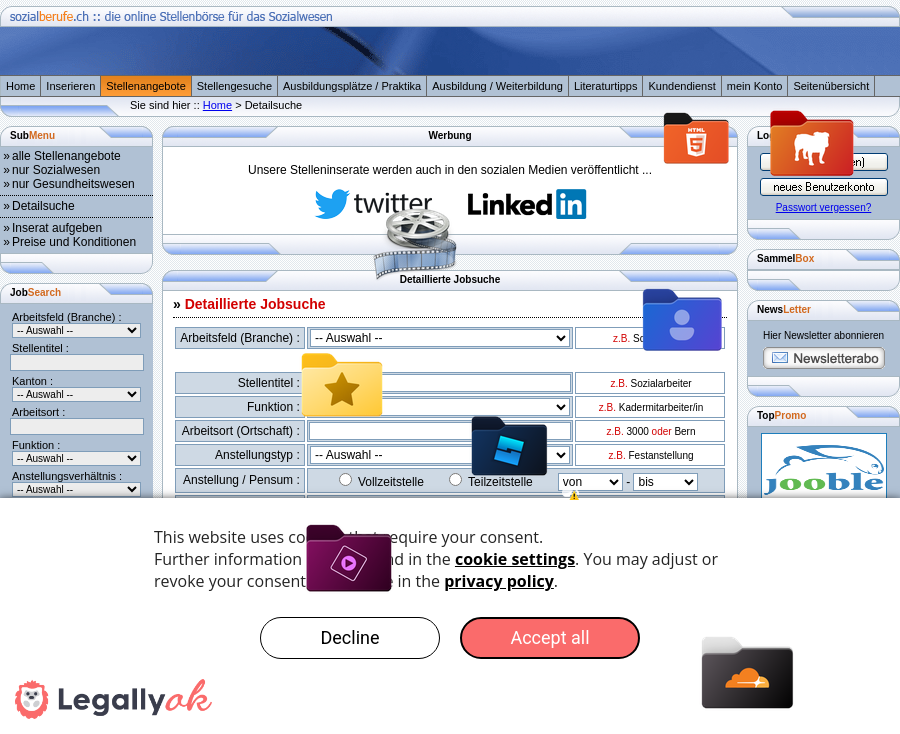 This screenshot has width=900, height=734. I want to click on open bullguard antivirus folder, so click(811, 145).